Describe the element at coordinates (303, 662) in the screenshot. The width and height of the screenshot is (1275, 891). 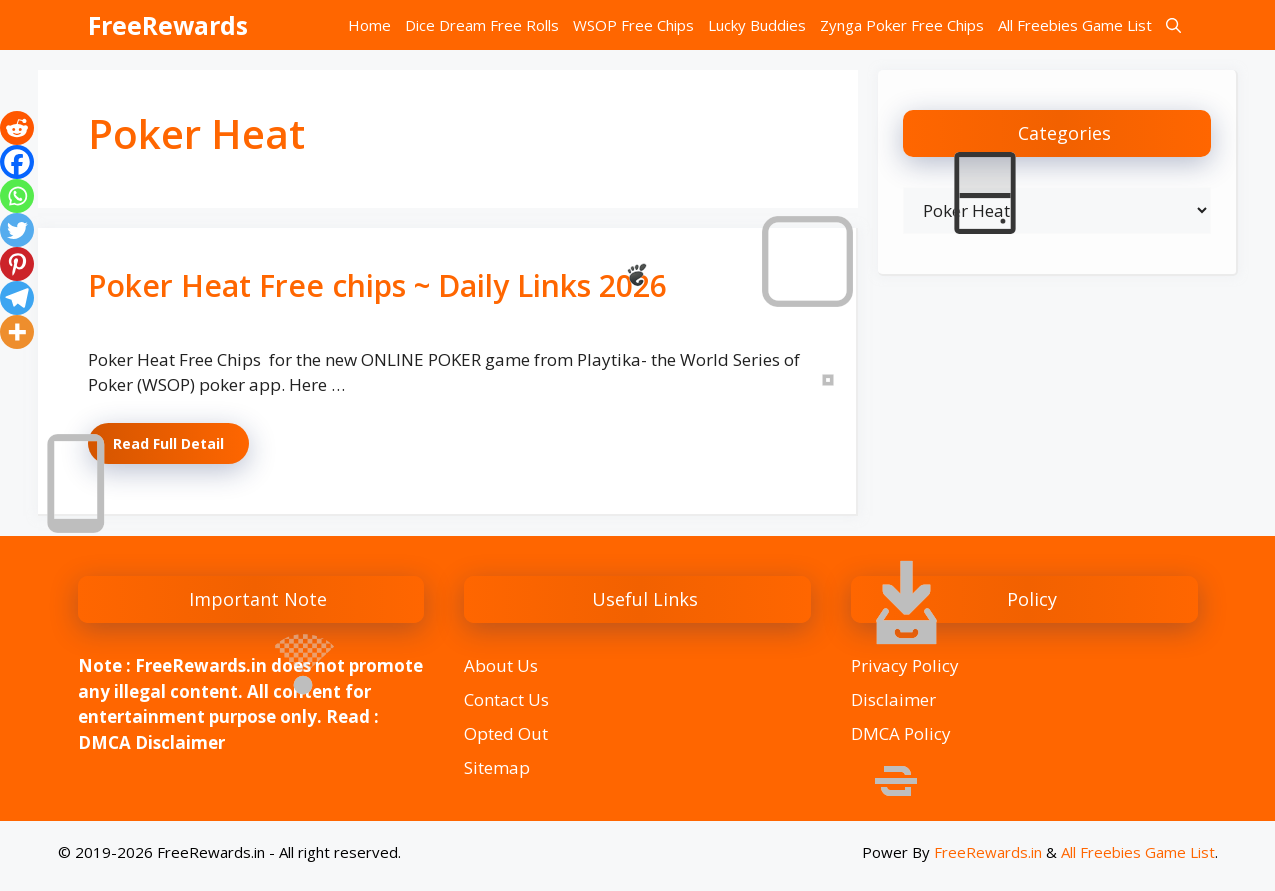
I see `indicates active wireless network connection` at that location.